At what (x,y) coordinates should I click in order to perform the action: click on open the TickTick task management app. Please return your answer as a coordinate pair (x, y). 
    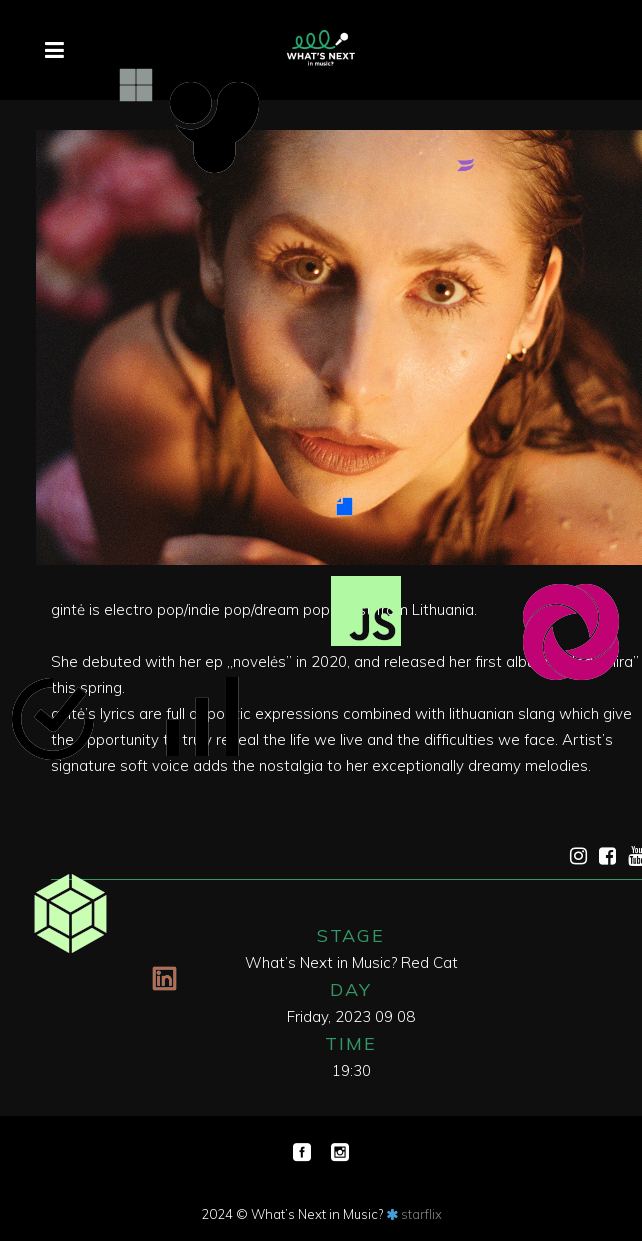
    Looking at the image, I should click on (53, 719).